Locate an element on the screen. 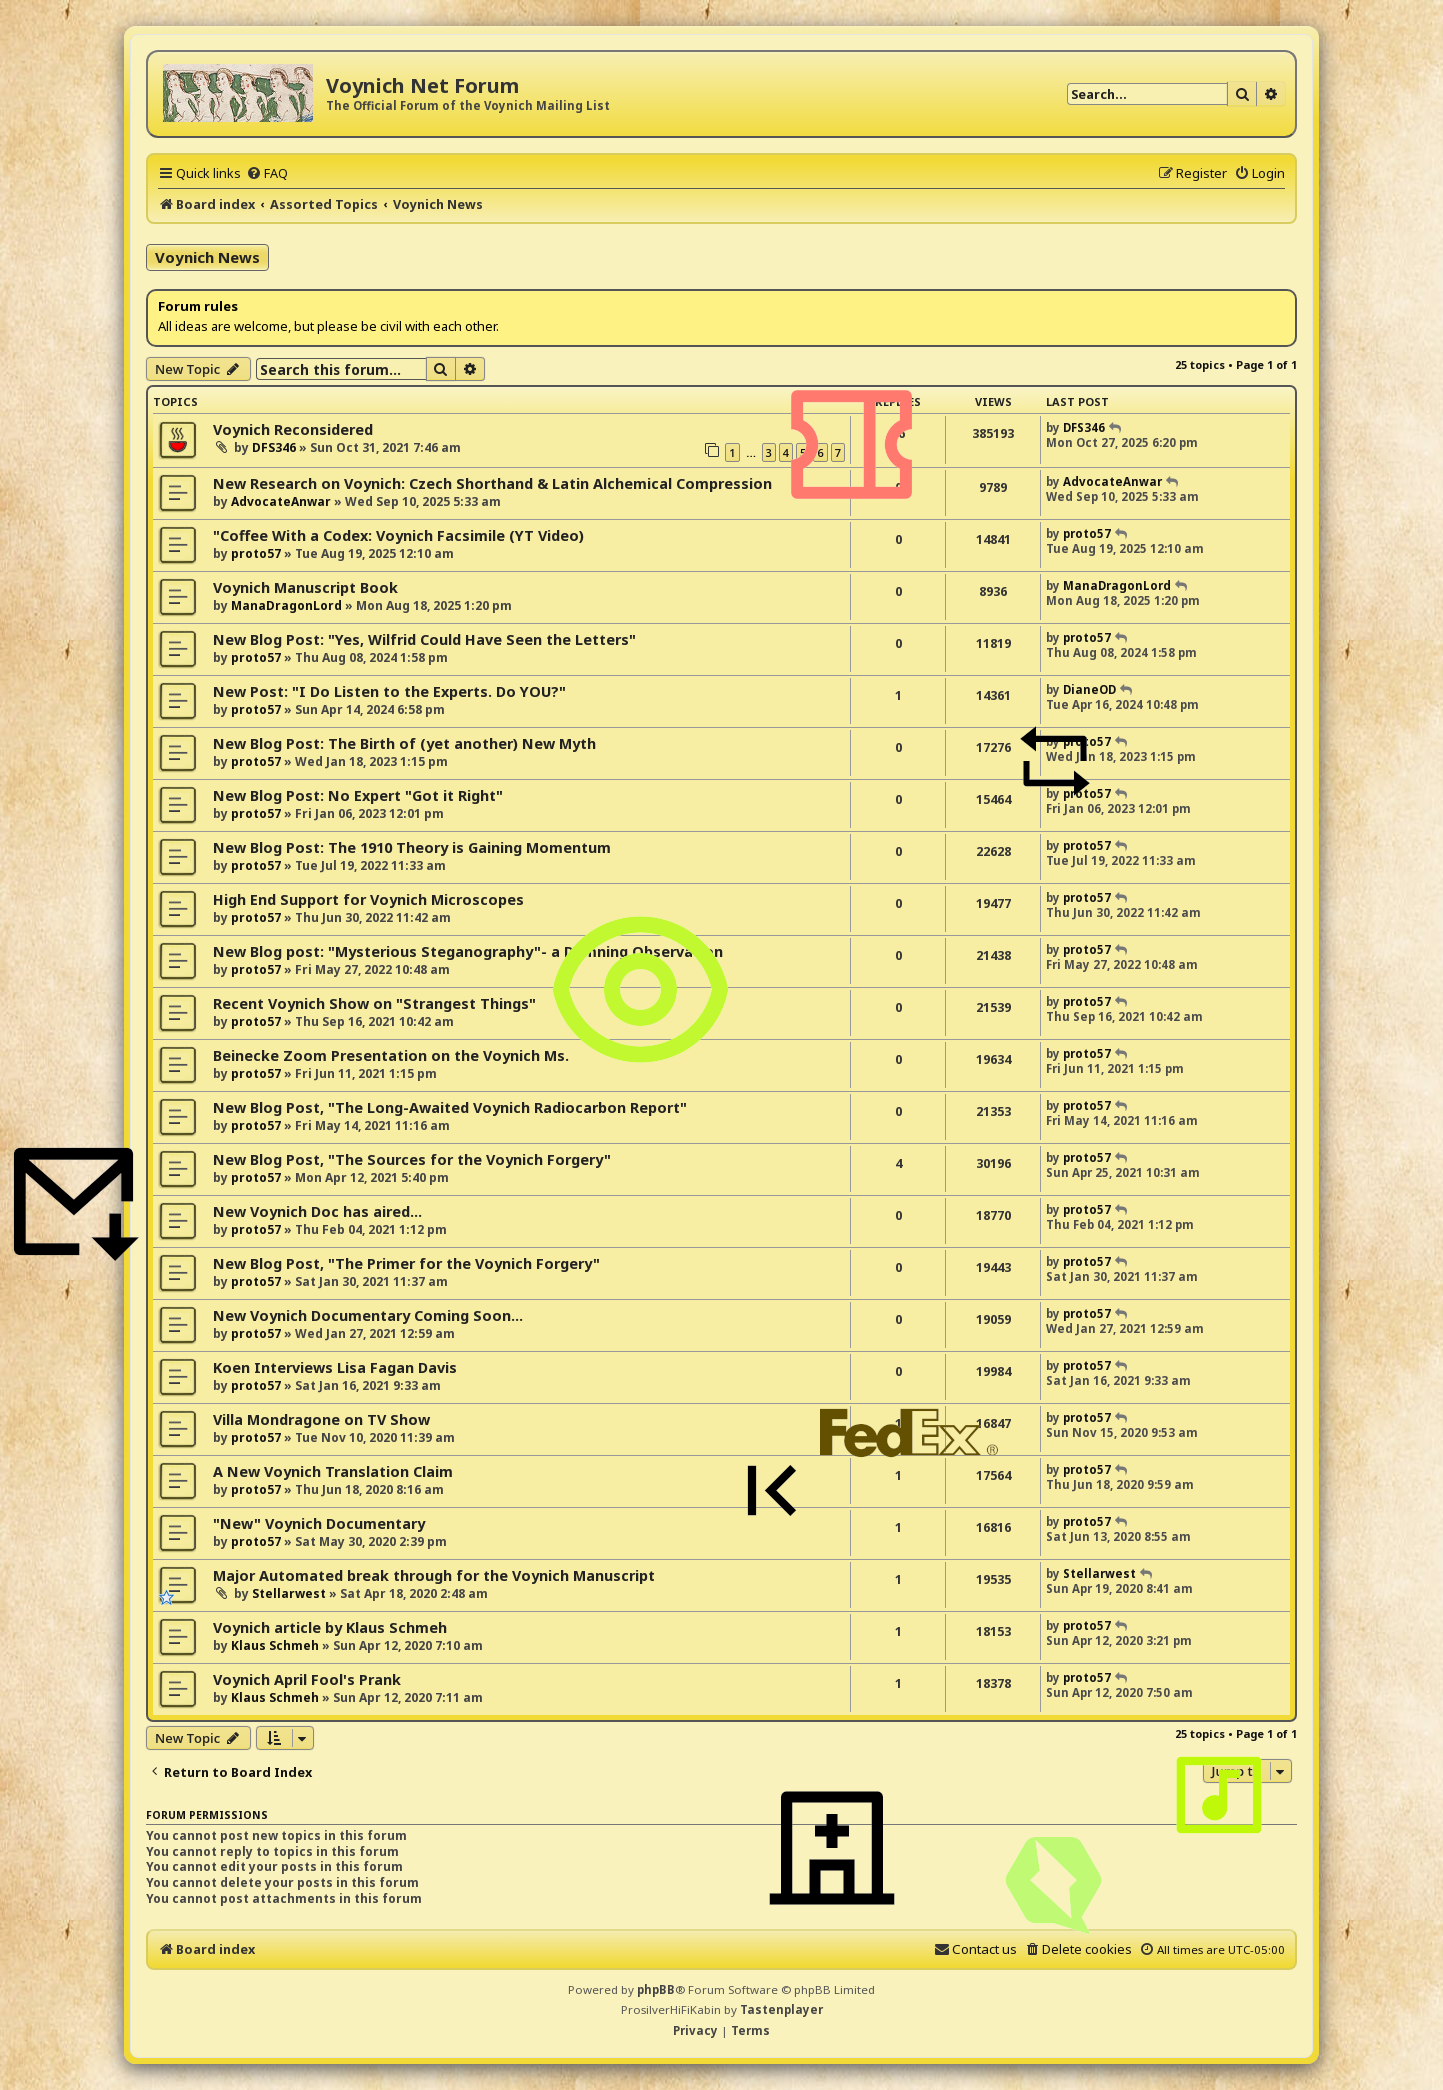 This screenshot has height=2090, width=1443. download email or message is located at coordinates (73, 1201).